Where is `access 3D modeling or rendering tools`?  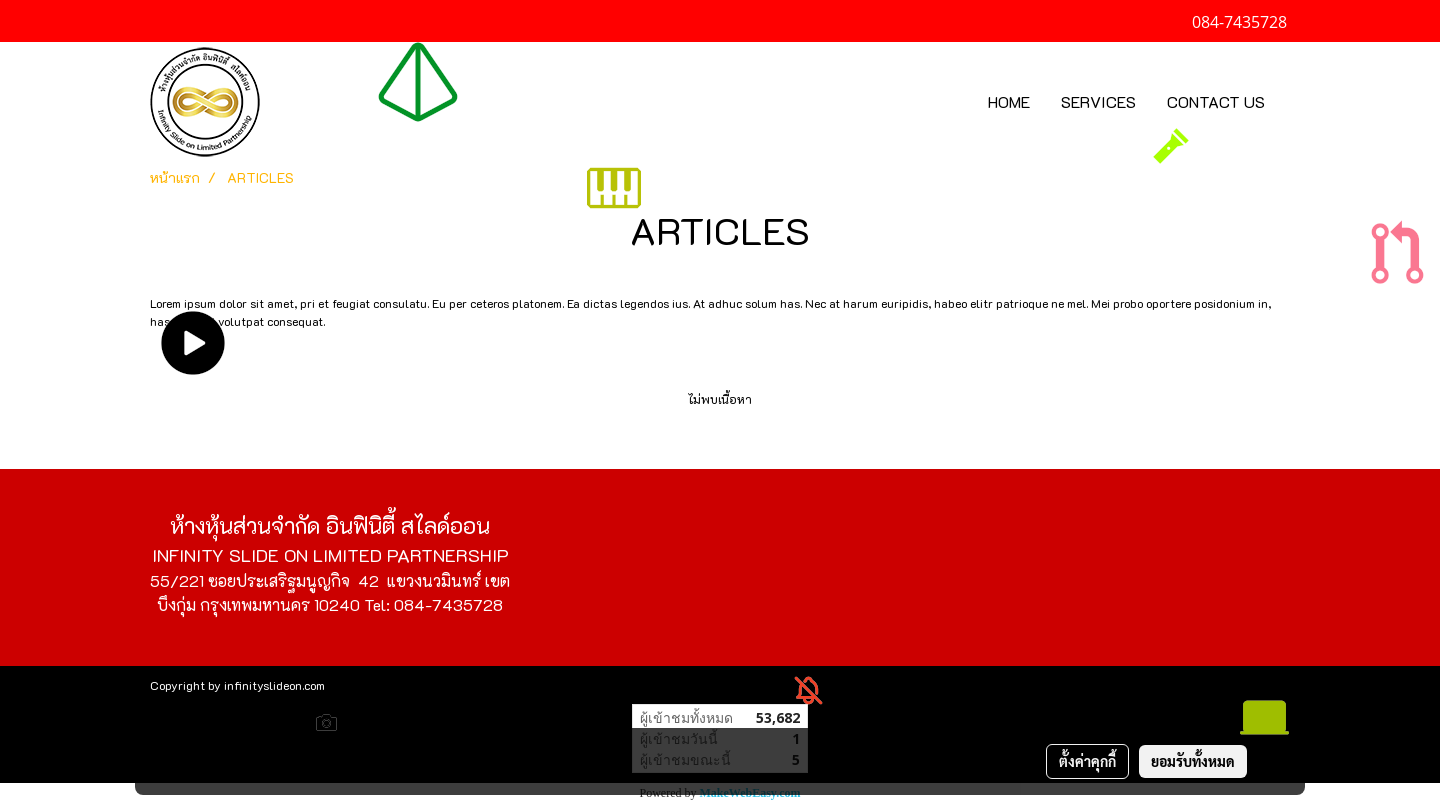
access 3D modeling or rendering tools is located at coordinates (418, 82).